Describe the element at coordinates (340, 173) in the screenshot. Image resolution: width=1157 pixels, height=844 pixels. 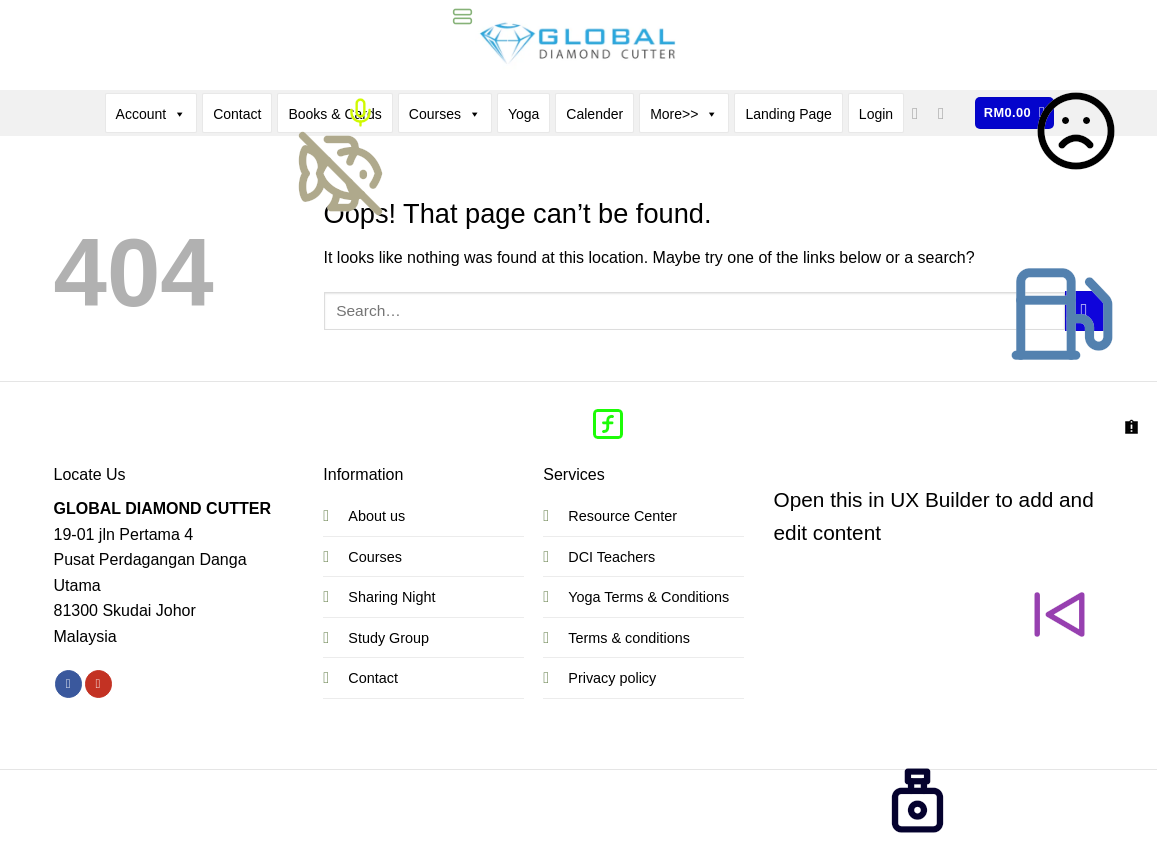
I see `indicates no fishing allowed` at that location.